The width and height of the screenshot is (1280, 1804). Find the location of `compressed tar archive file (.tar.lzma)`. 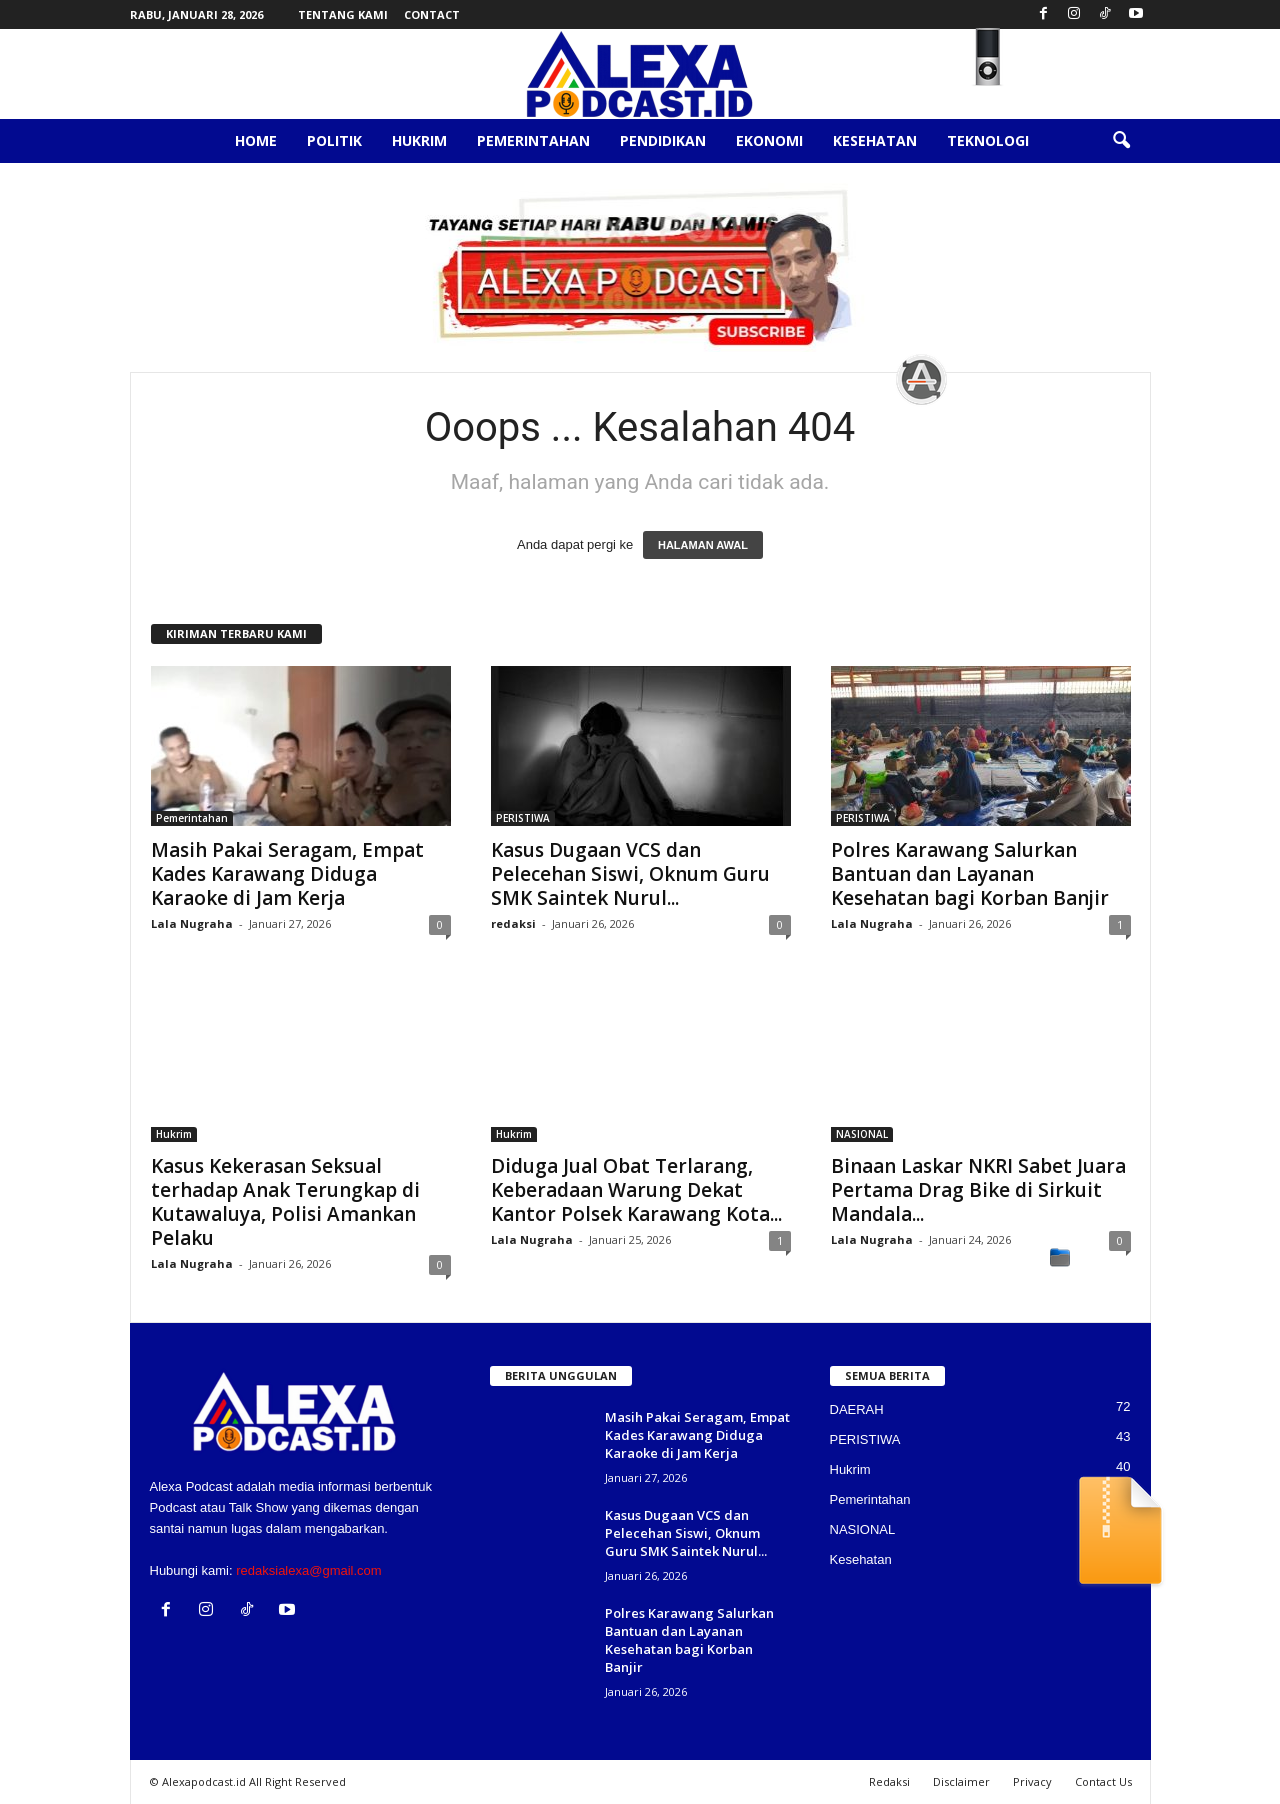

compressed tar archive file (.tar.lzma) is located at coordinates (1120, 1532).